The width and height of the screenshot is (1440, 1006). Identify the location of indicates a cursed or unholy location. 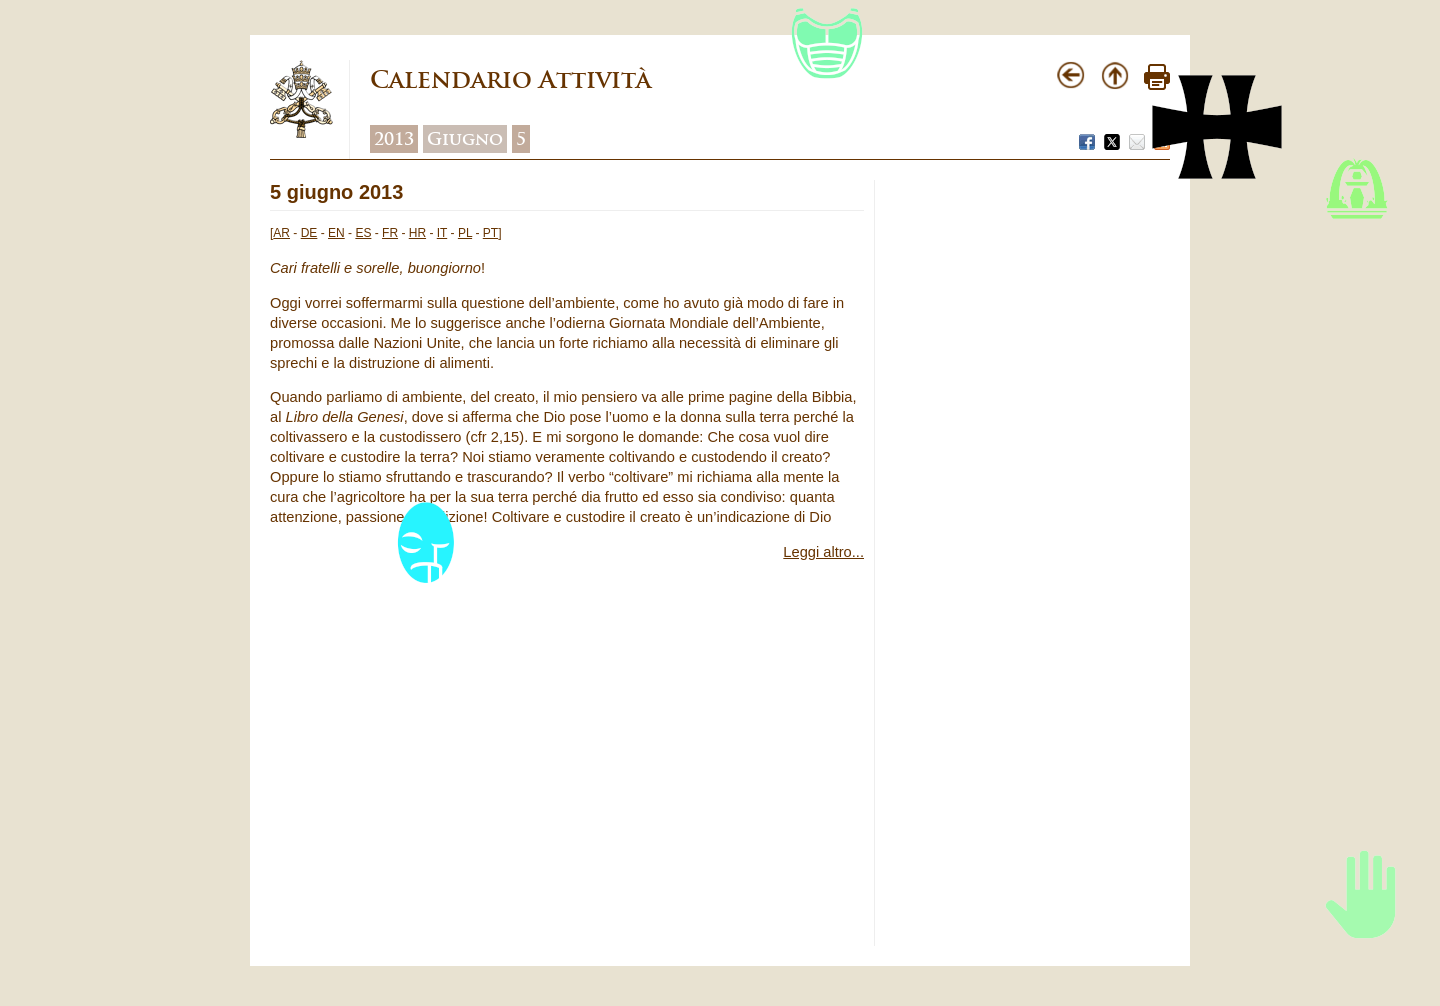
(1217, 127).